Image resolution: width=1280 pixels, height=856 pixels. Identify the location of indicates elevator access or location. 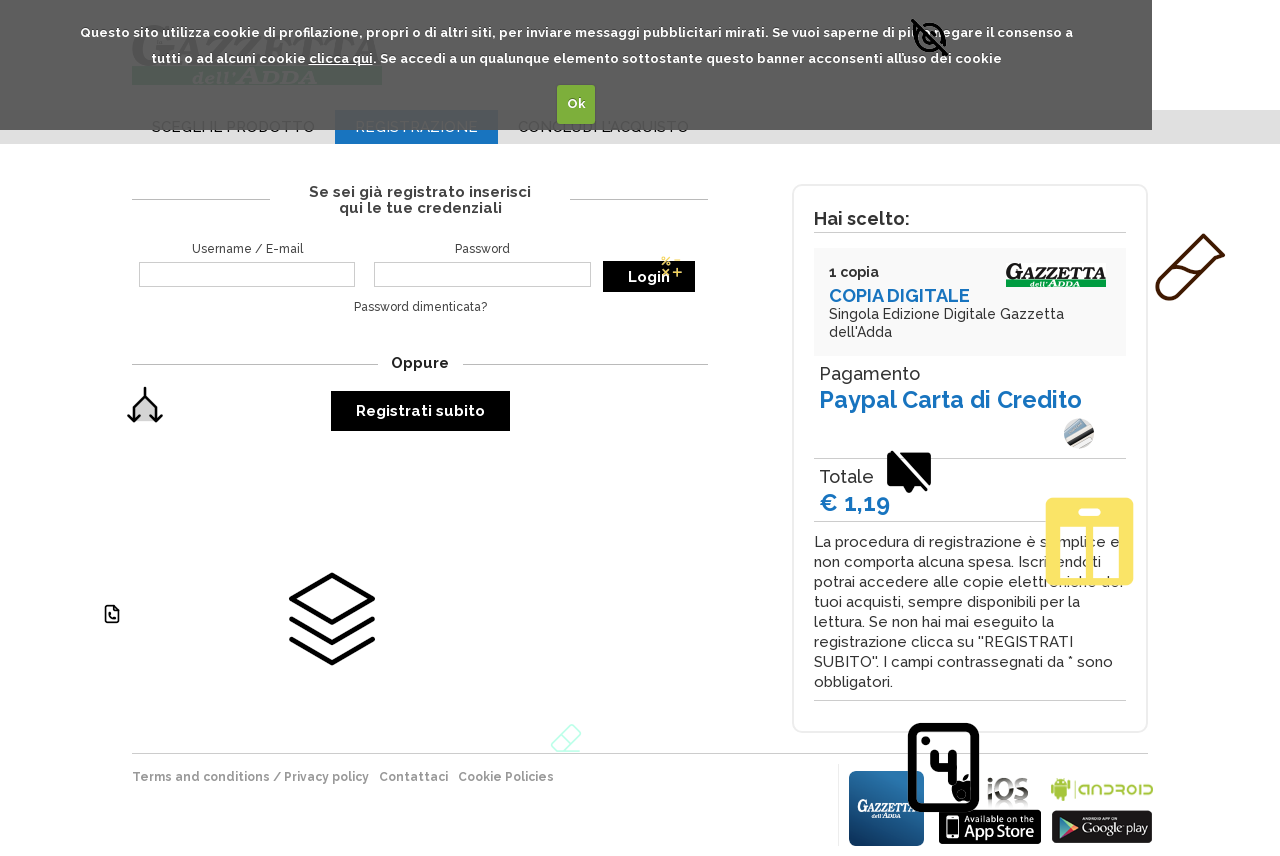
(1089, 541).